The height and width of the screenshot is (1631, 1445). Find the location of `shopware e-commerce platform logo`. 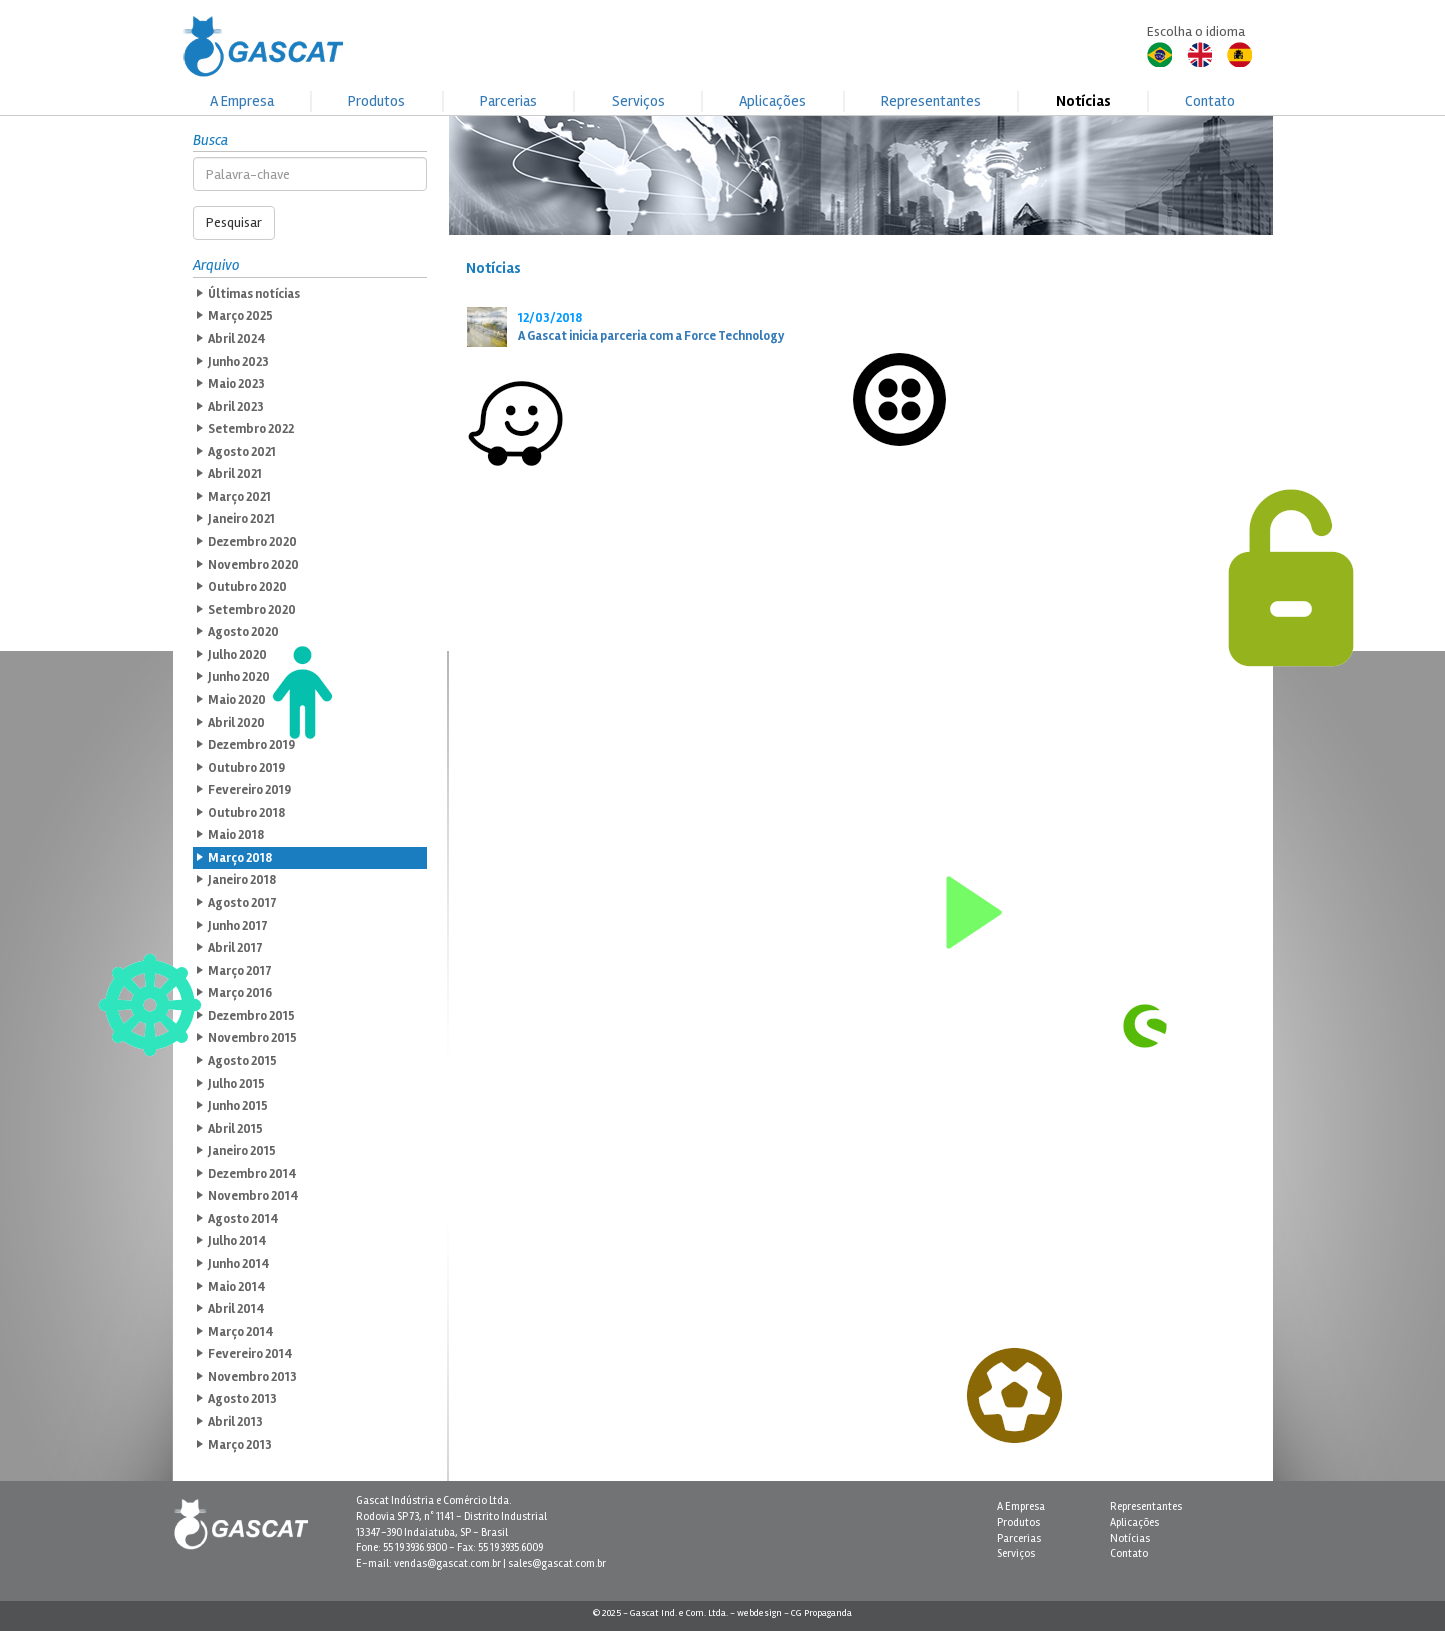

shopware e-commerce platform logo is located at coordinates (1145, 1026).